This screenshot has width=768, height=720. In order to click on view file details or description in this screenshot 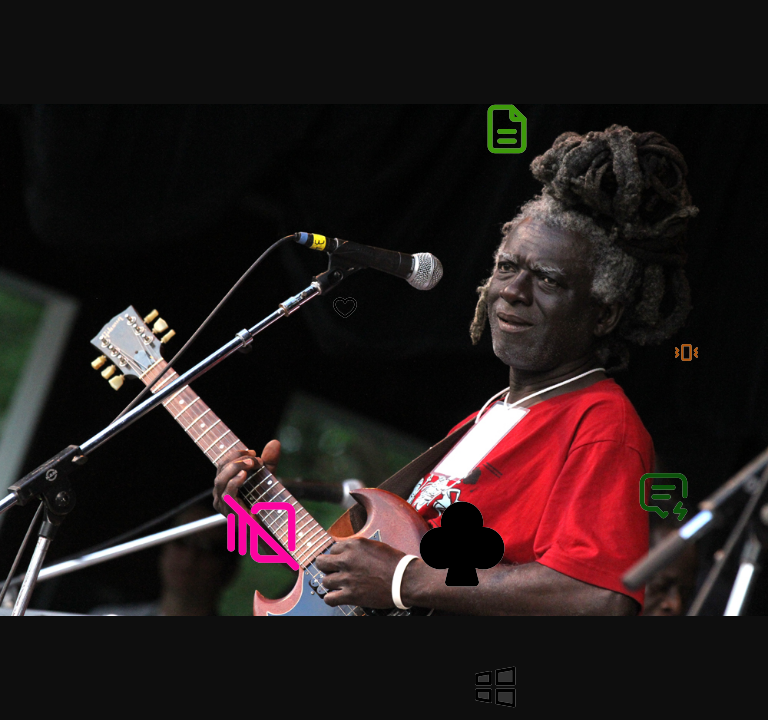, I will do `click(507, 129)`.